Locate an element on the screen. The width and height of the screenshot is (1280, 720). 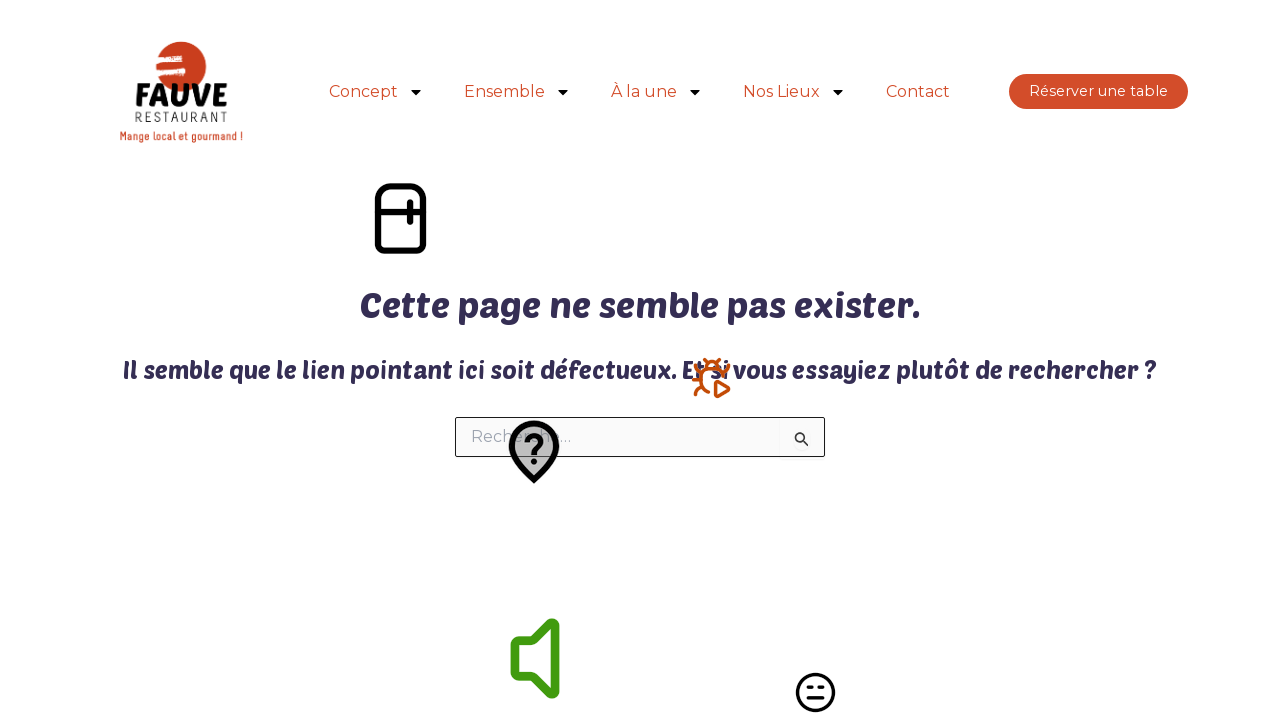
start debugging session is located at coordinates (712, 378).